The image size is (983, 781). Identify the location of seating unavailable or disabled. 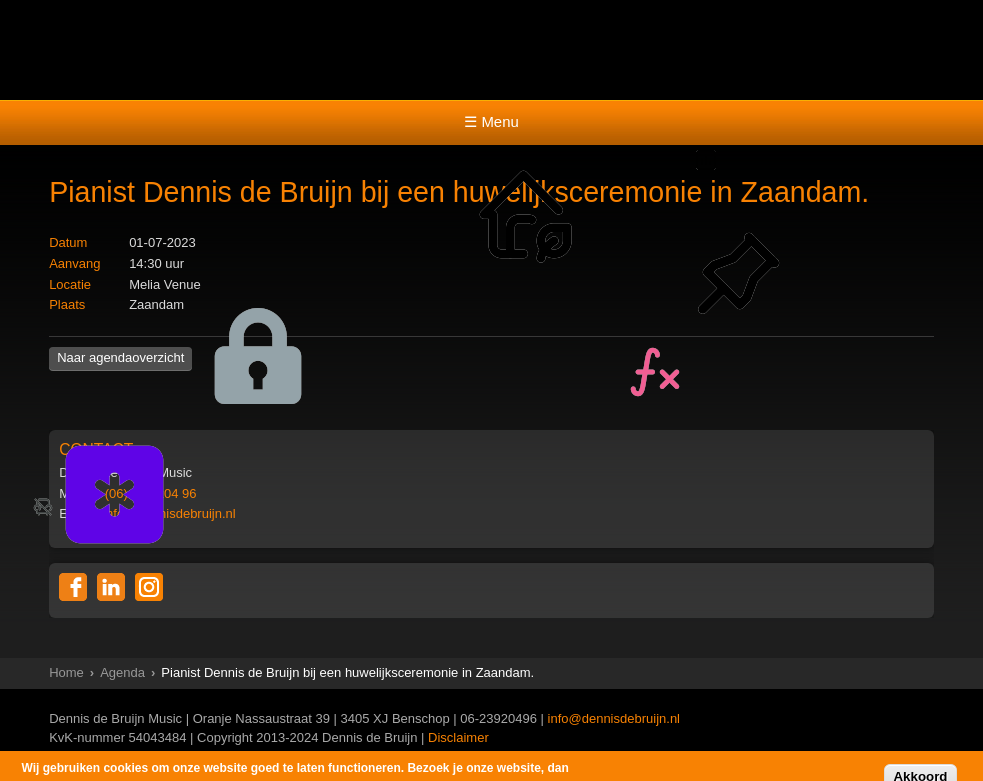
(43, 507).